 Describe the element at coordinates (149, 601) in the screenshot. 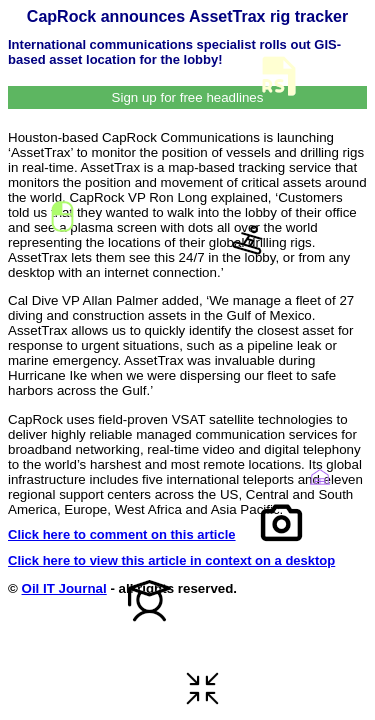

I see `view student profile` at that location.